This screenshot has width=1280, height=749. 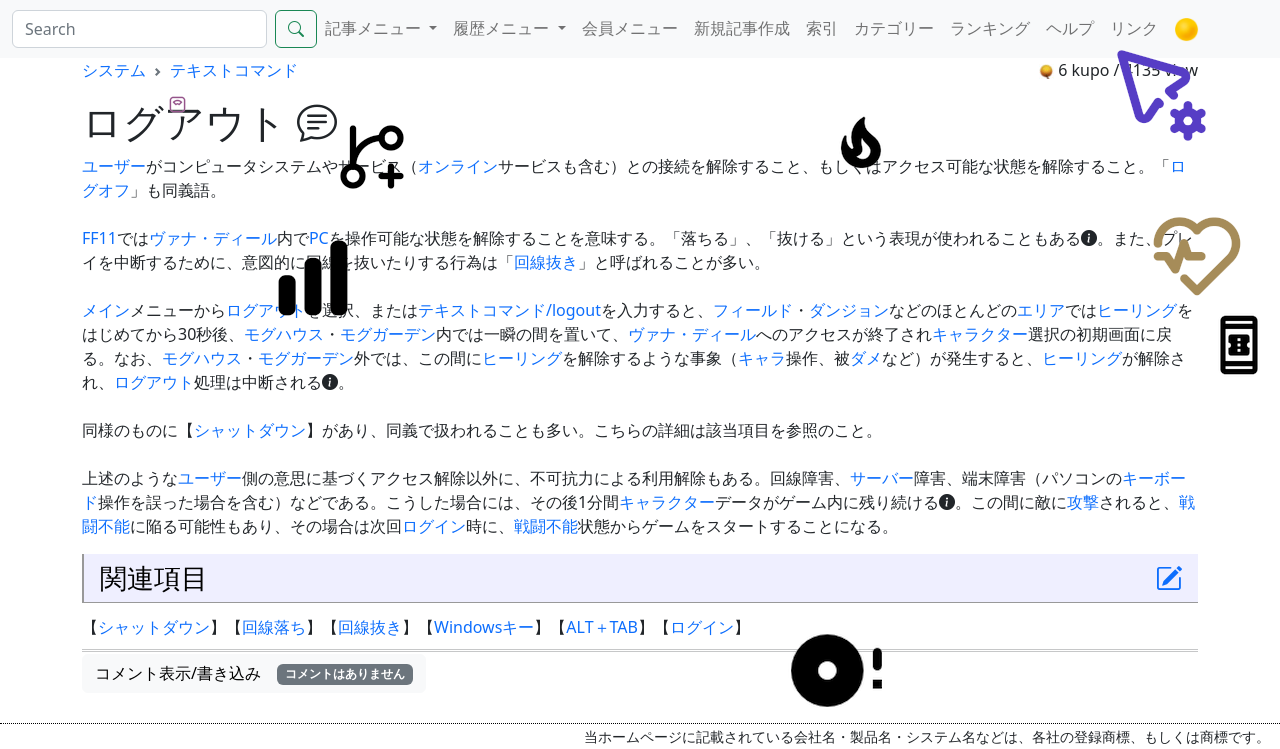 What do you see at coordinates (372, 157) in the screenshot?
I see `create a new git branch` at bounding box center [372, 157].